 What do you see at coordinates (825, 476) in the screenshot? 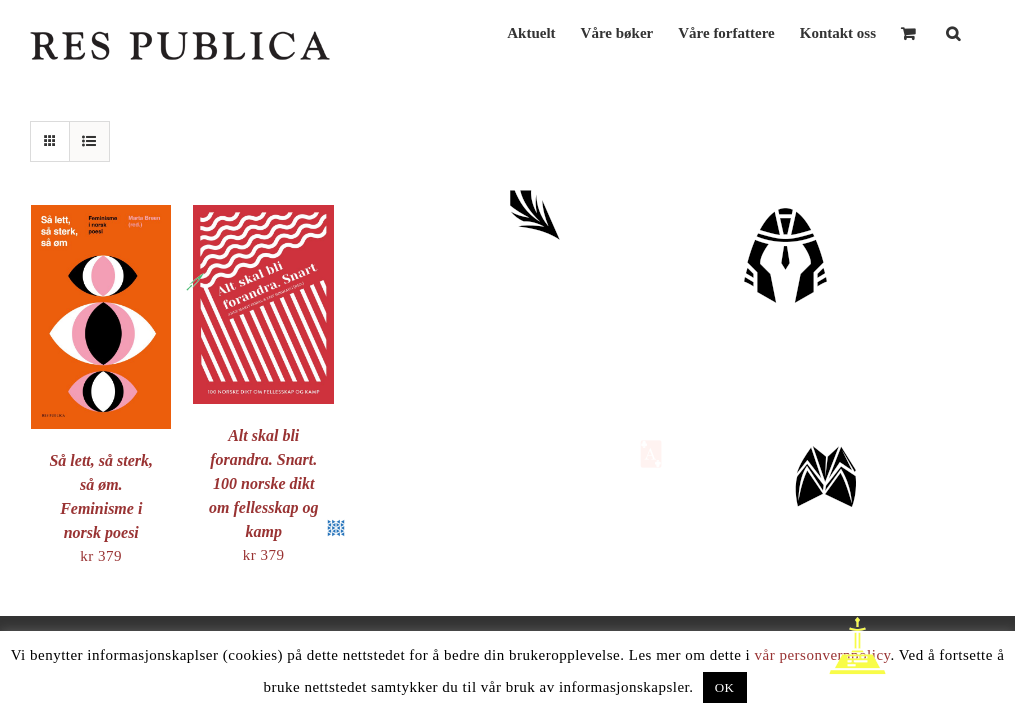
I see `play a fortune teller or paper folding game` at bounding box center [825, 476].